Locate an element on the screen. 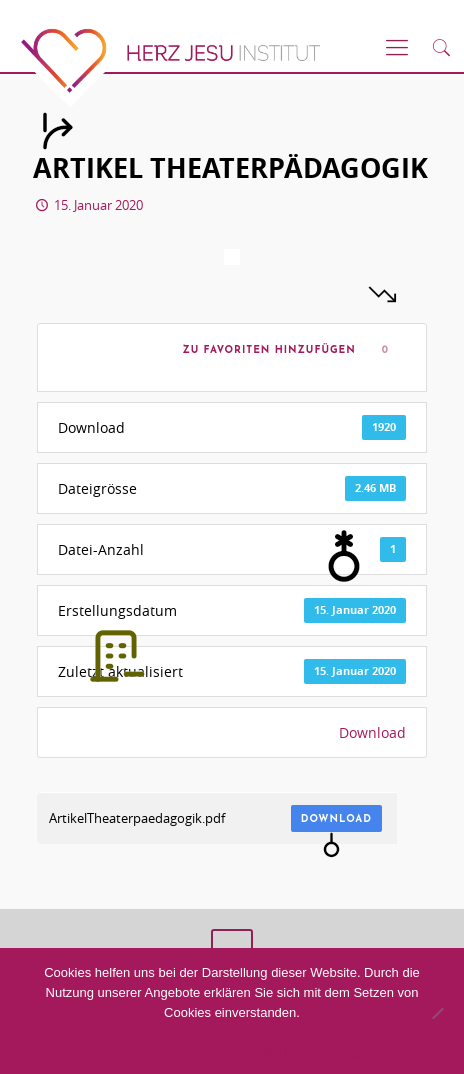 The height and width of the screenshot is (1074, 464). select genderqueer as gender identity is located at coordinates (344, 556).